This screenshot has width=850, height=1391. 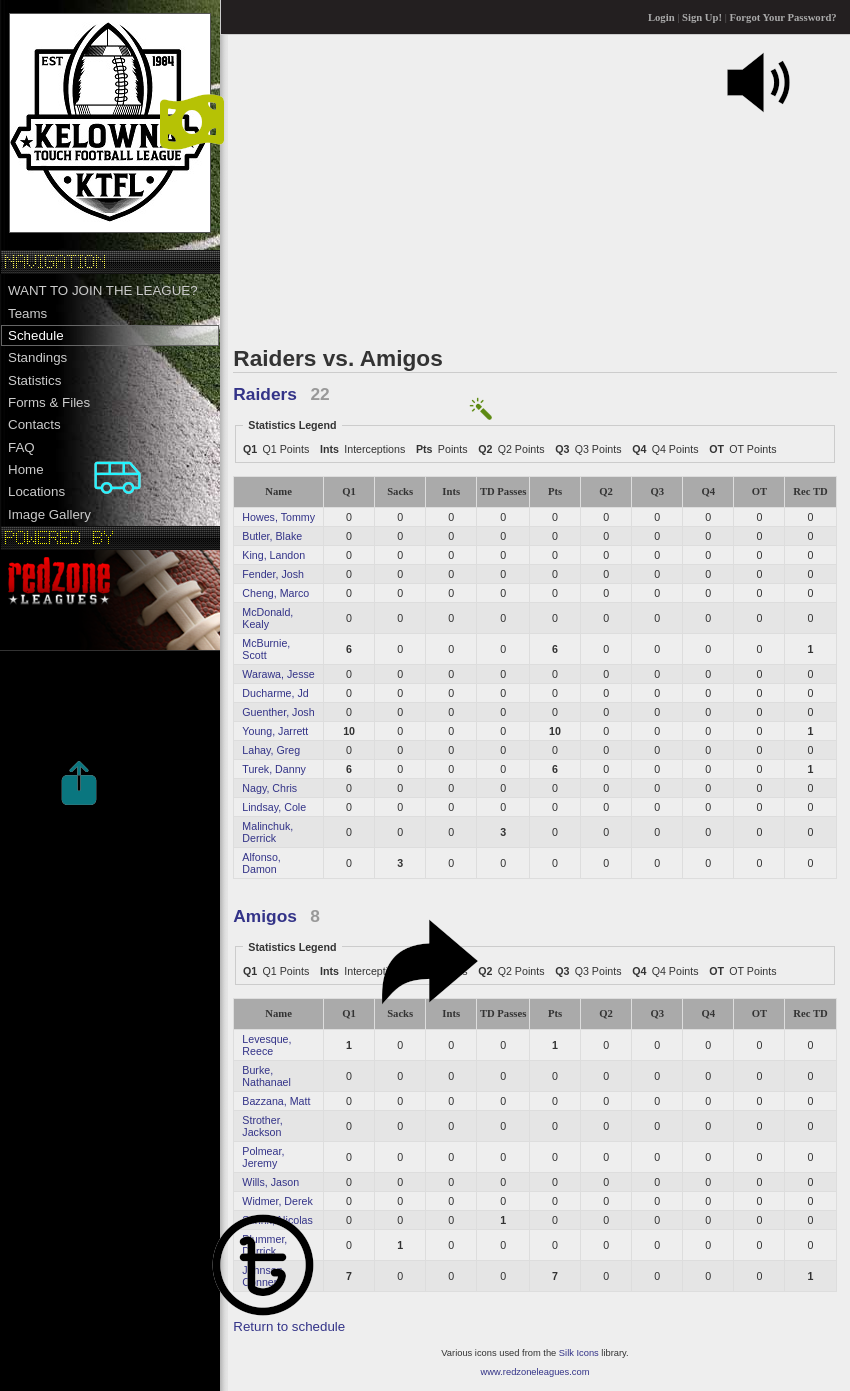 What do you see at coordinates (192, 122) in the screenshot?
I see `view payment or billing information` at bounding box center [192, 122].